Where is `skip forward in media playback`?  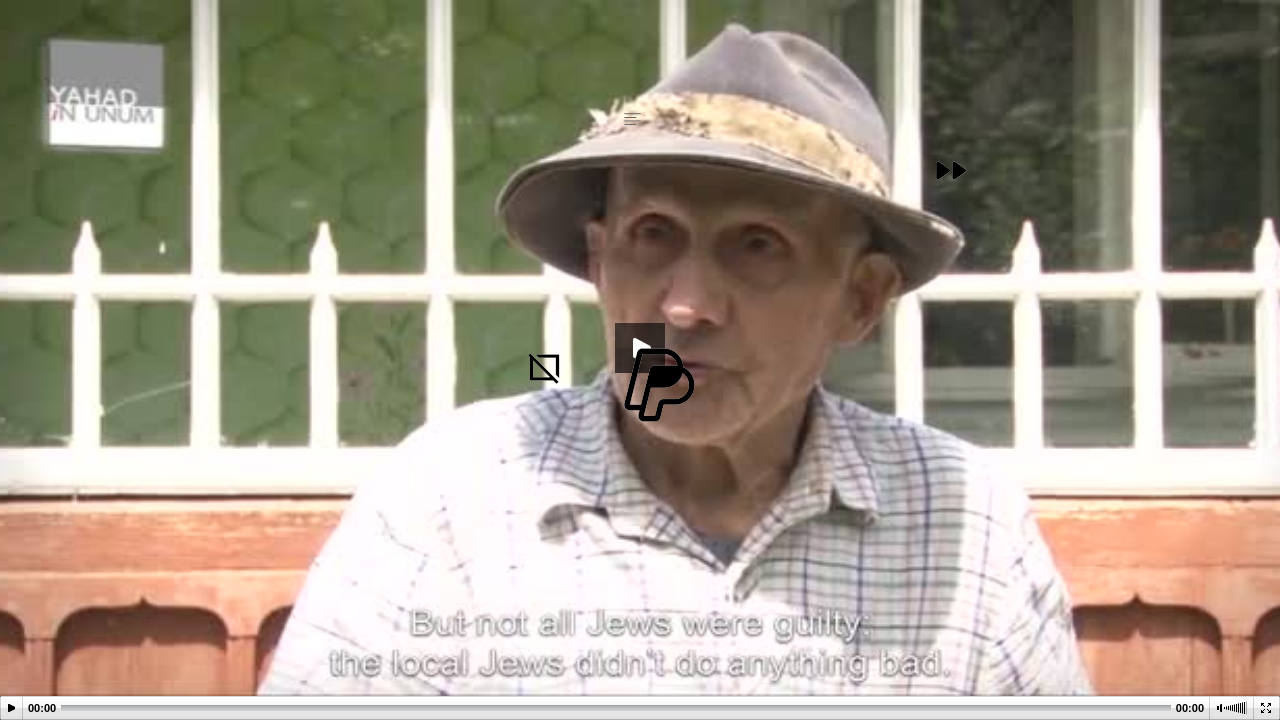
skip forward in media playback is located at coordinates (950, 170).